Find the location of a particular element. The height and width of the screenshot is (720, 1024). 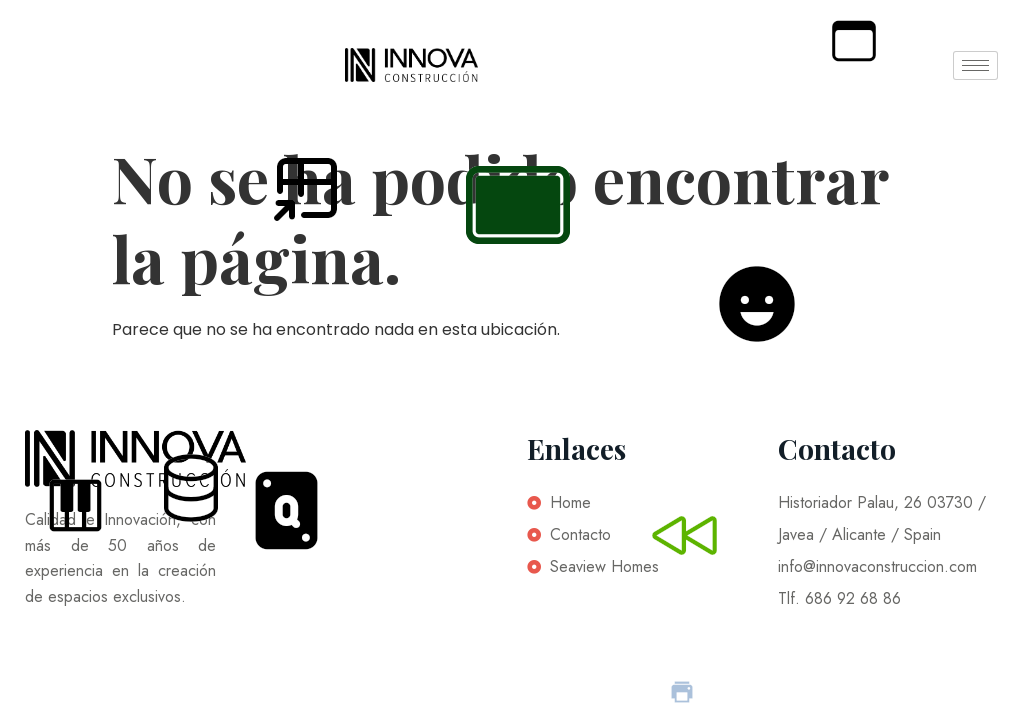

skip to previous track is located at coordinates (684, 535).